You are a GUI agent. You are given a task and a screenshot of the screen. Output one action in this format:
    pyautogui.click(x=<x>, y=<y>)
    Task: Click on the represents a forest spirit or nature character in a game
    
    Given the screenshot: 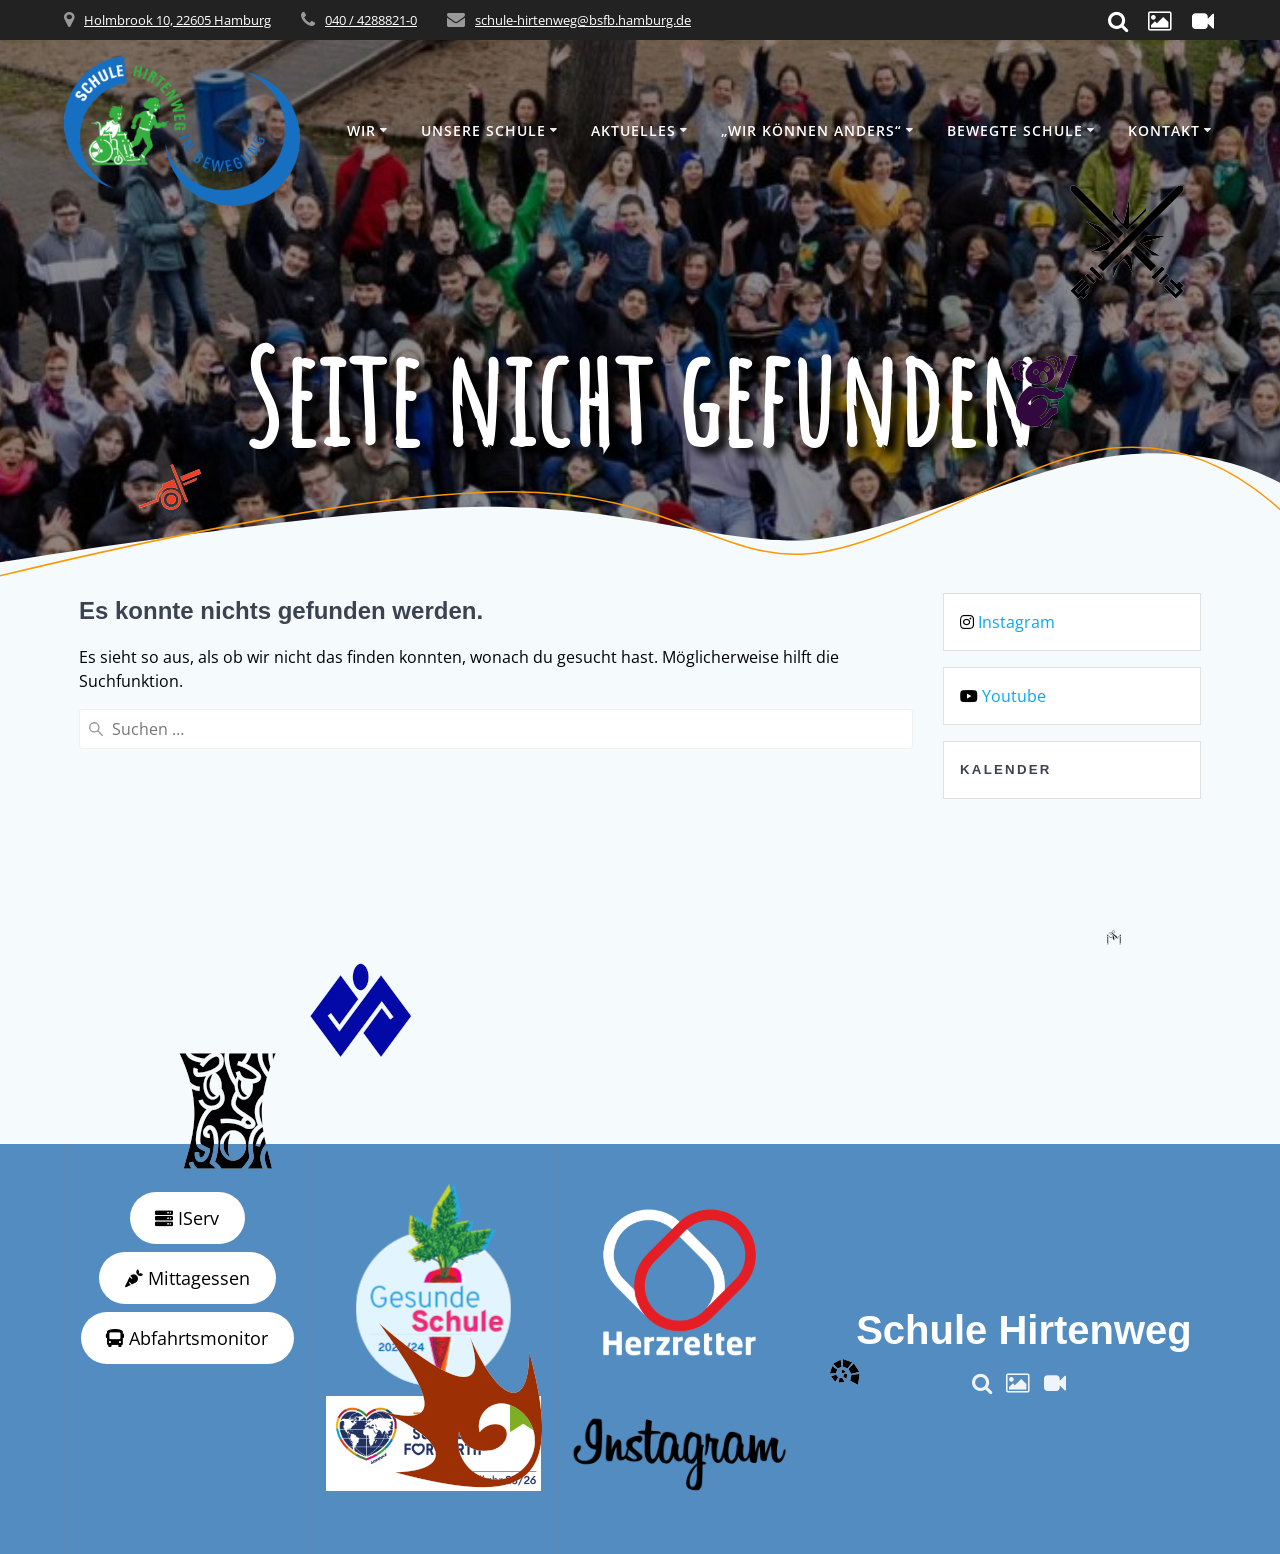 What is the action you would take?
    pyautogui.click(x=228, y=1111)
    